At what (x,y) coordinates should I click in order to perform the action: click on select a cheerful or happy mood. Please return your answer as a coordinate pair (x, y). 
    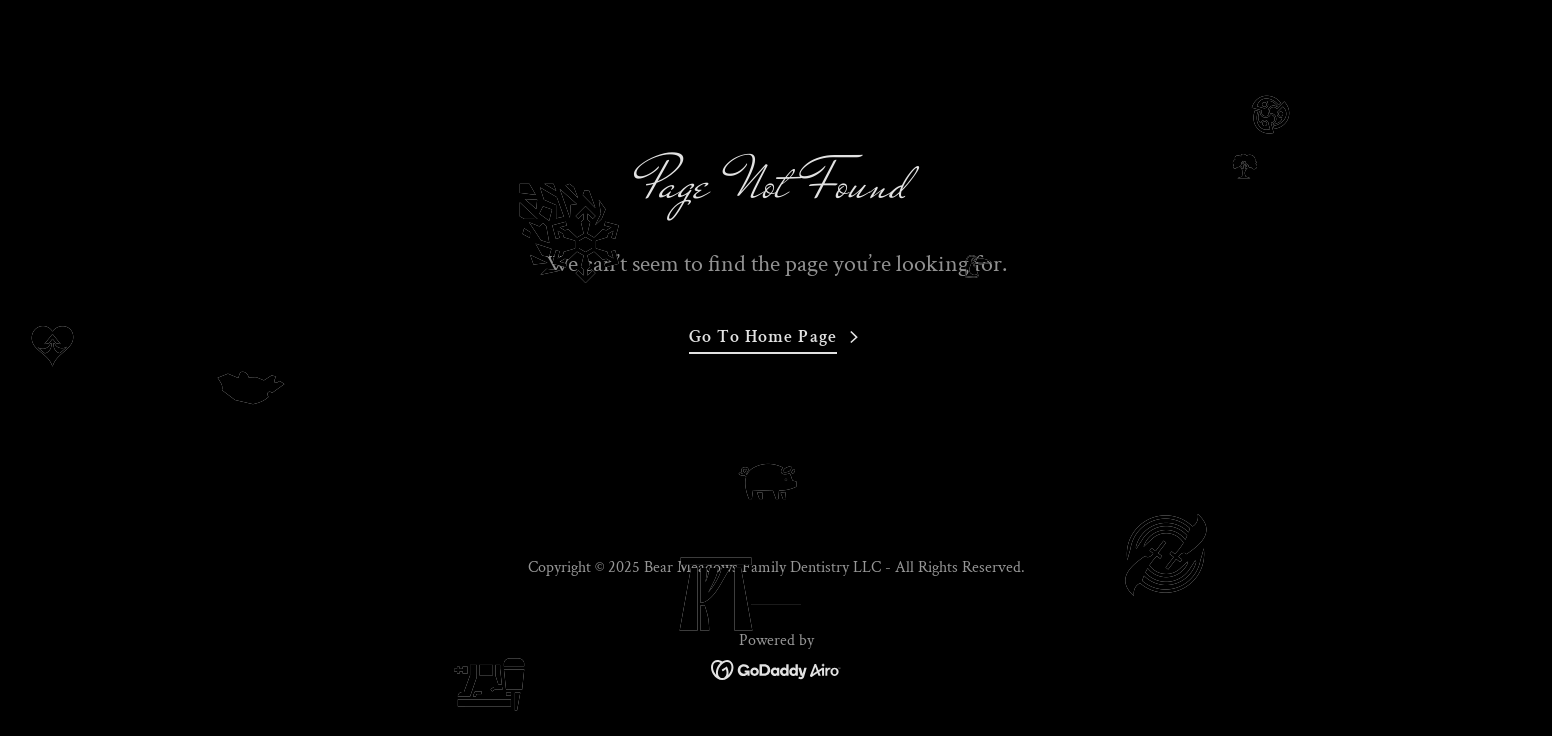
    Looking at the image, I should click on (52, 345).